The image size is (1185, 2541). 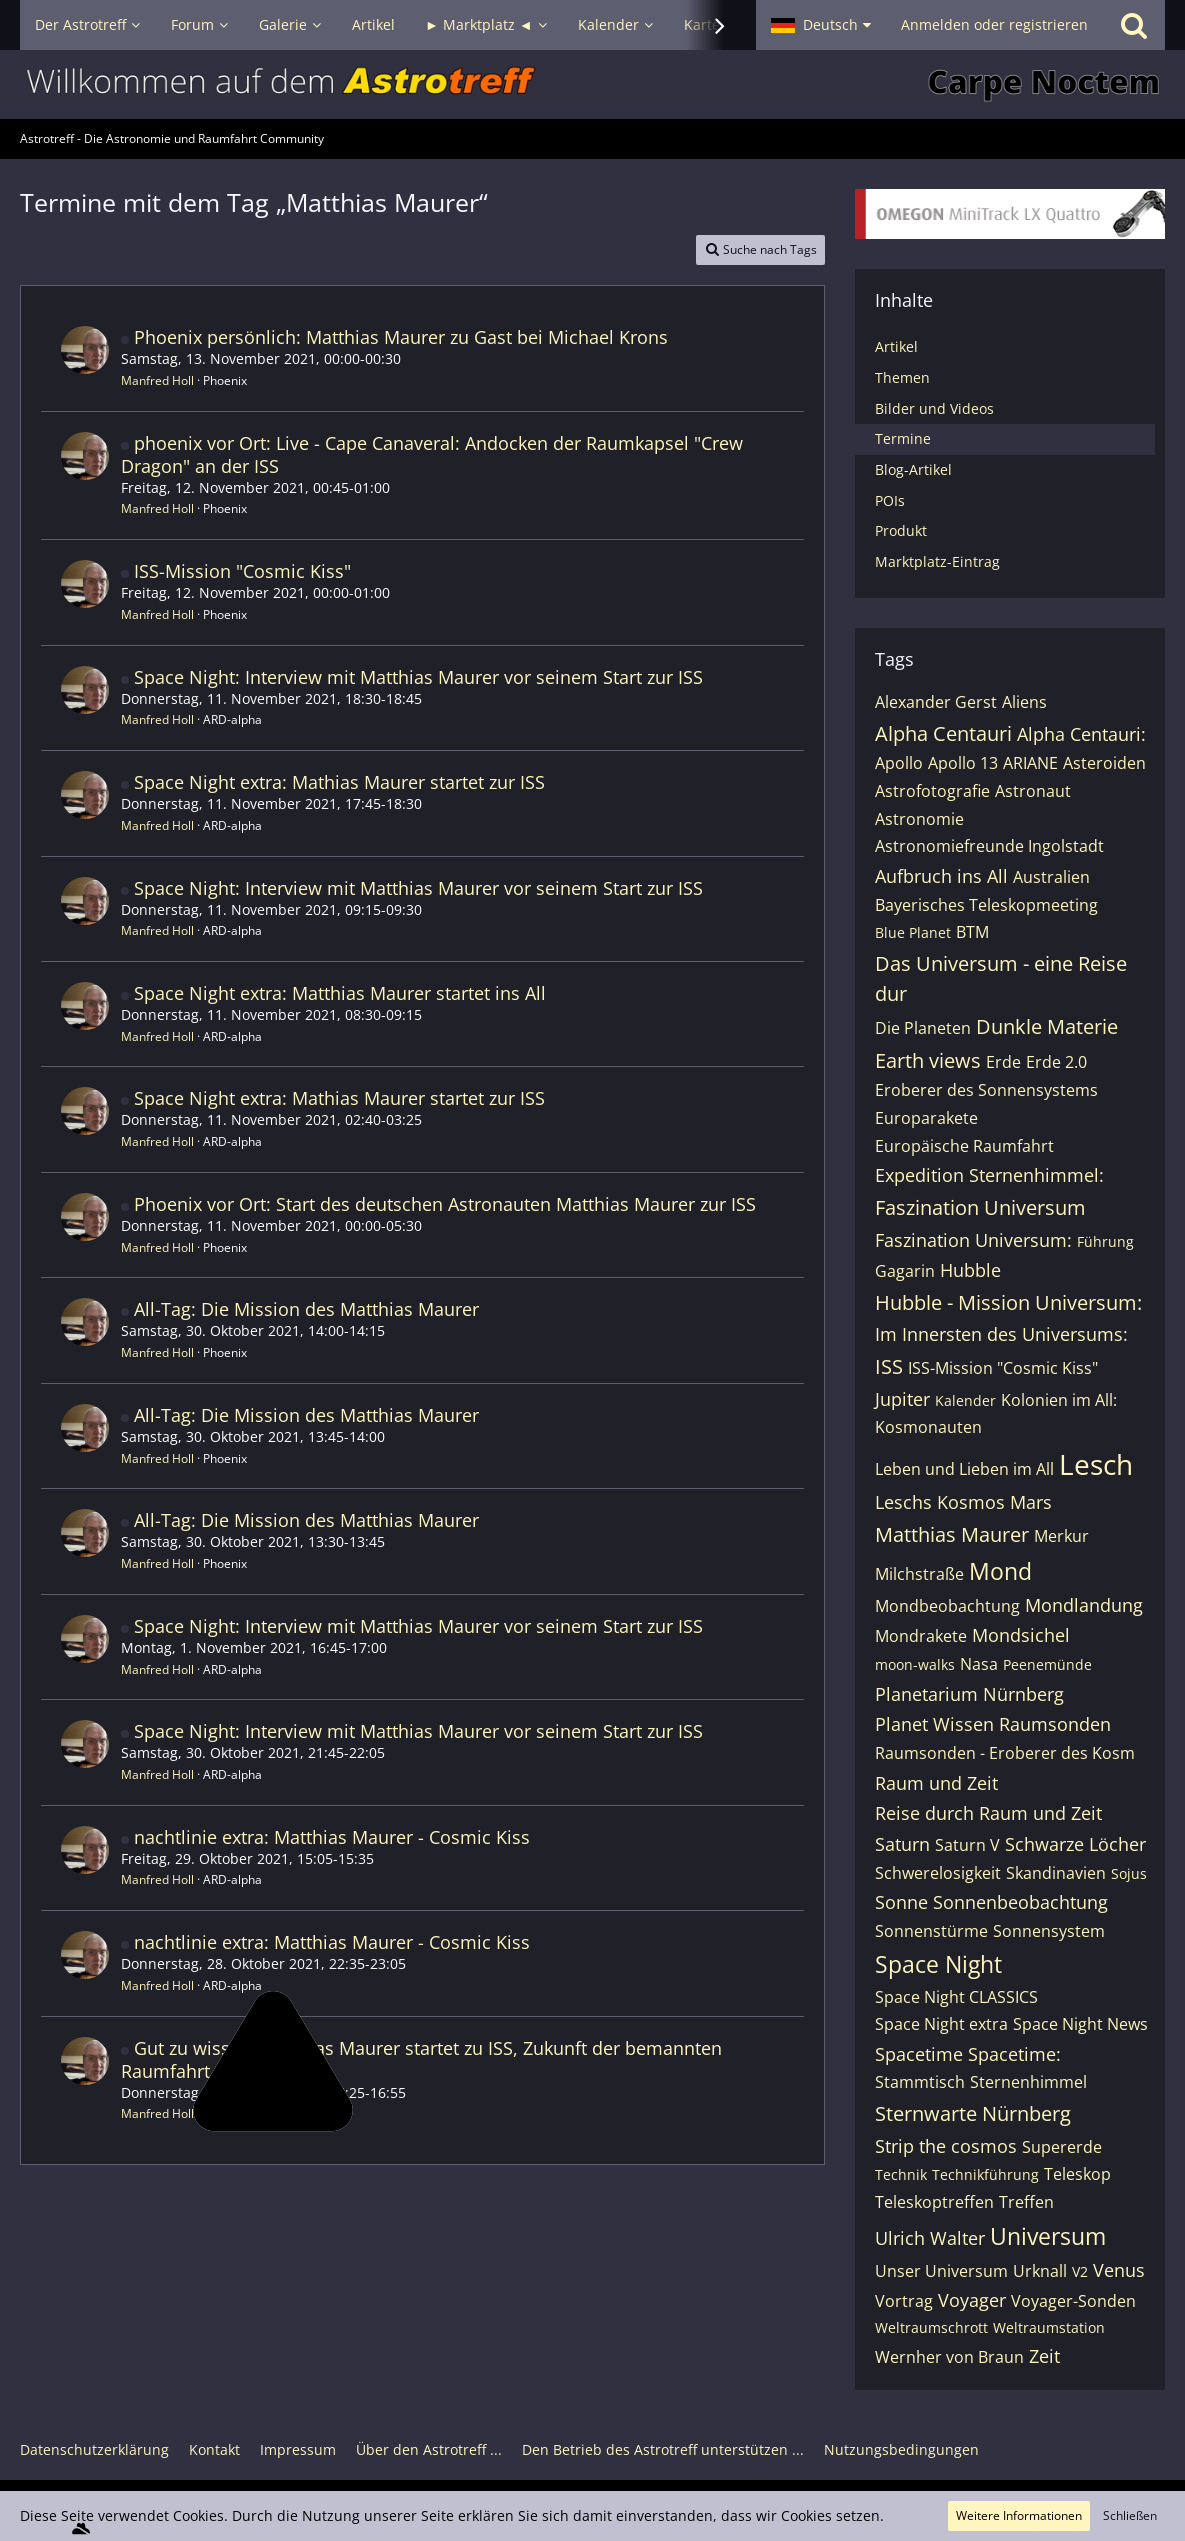 I want to click on select western or cowboy theme, so click(x=81, y=2529).